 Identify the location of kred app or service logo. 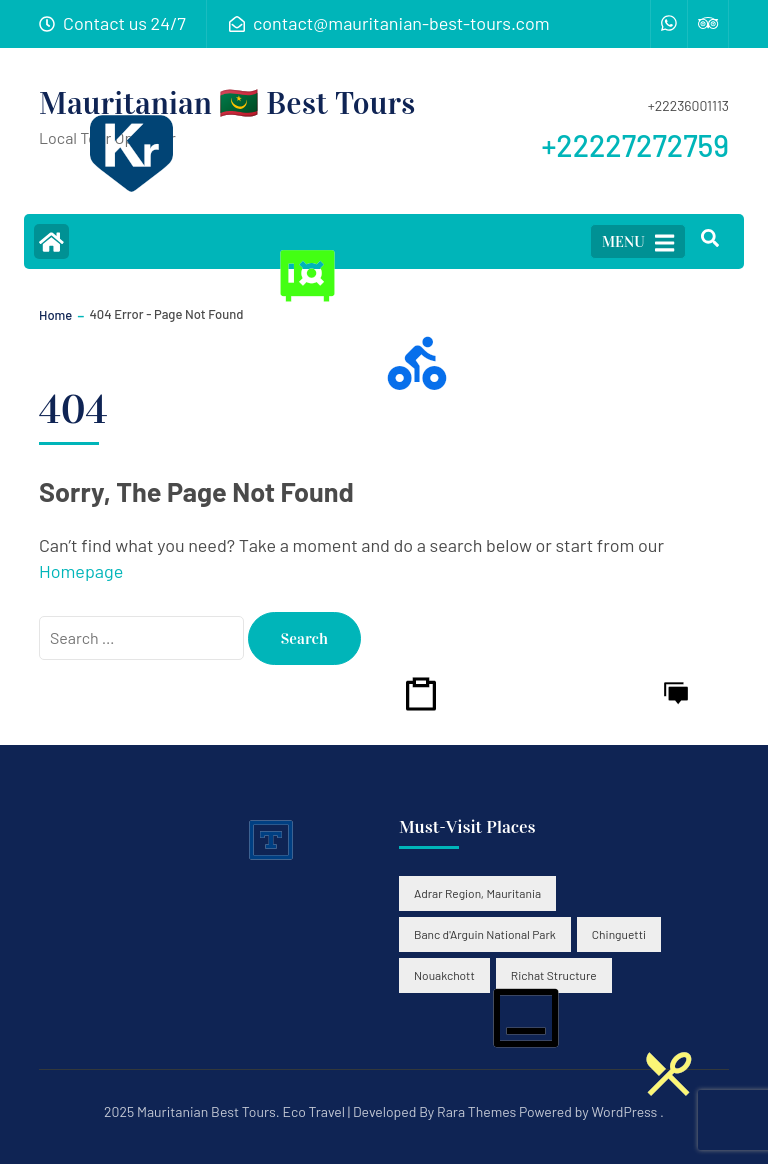
(131, 153).